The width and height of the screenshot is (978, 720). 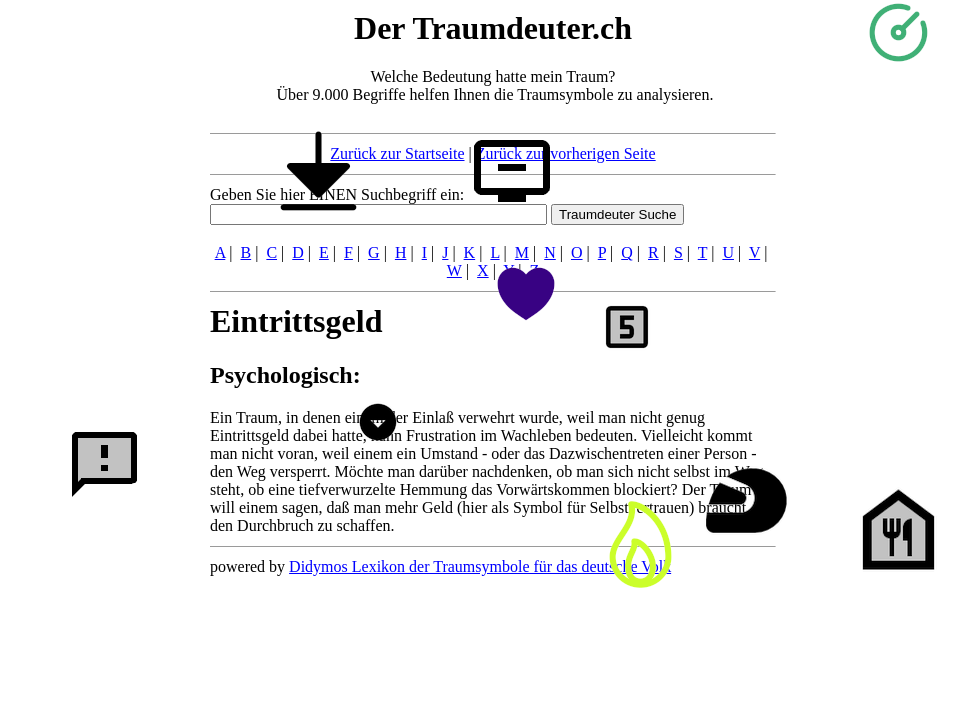 I want to click on access motorsports or racing content, so click(x=746, y=500).